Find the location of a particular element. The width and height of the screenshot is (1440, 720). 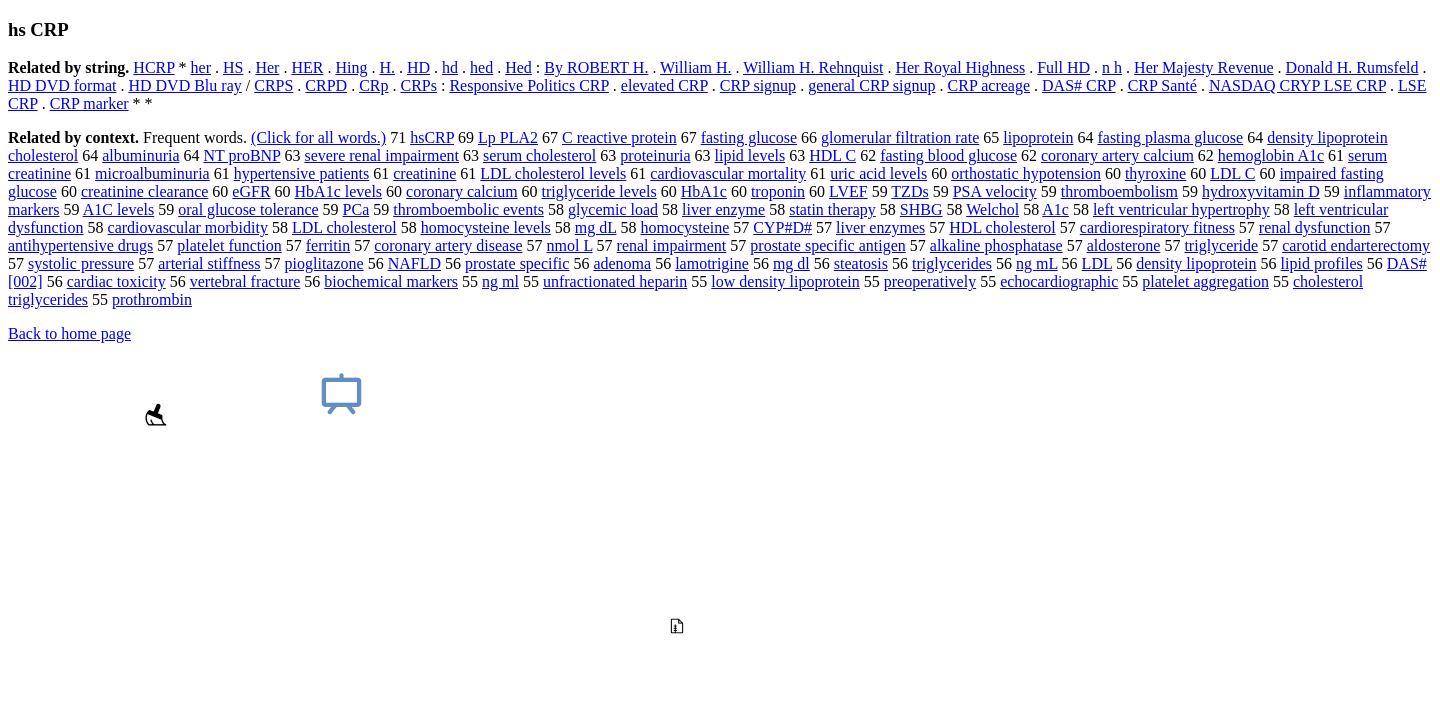

clear or sweep away items is located at coordinates (155, 415).